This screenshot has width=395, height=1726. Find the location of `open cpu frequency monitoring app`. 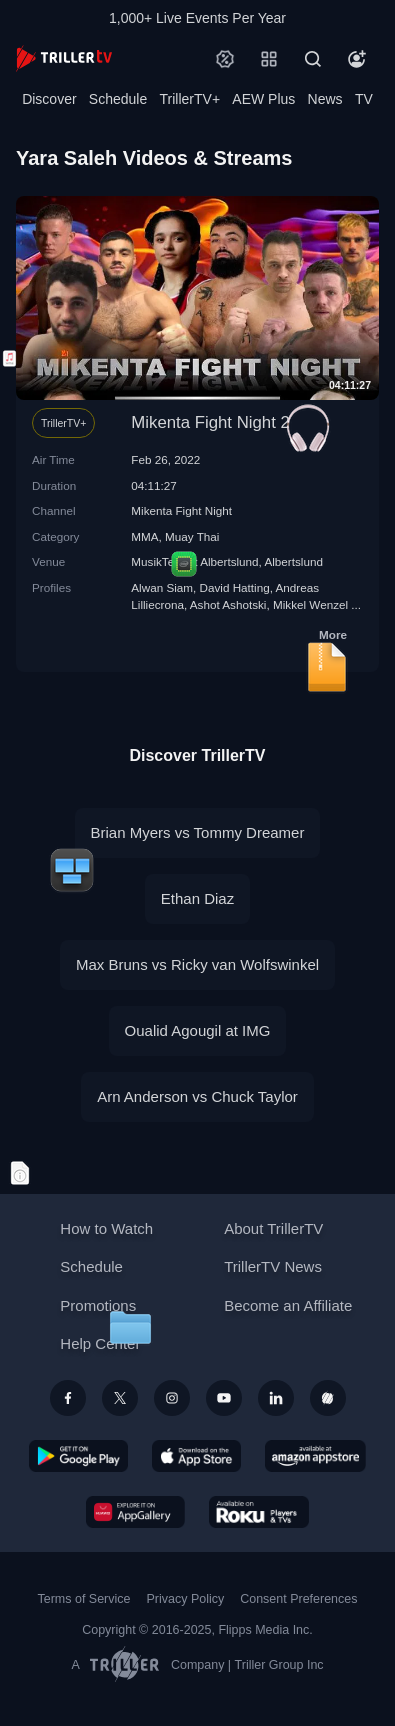

open cpu frequency monitoring app is located at coordinates (184, 564).